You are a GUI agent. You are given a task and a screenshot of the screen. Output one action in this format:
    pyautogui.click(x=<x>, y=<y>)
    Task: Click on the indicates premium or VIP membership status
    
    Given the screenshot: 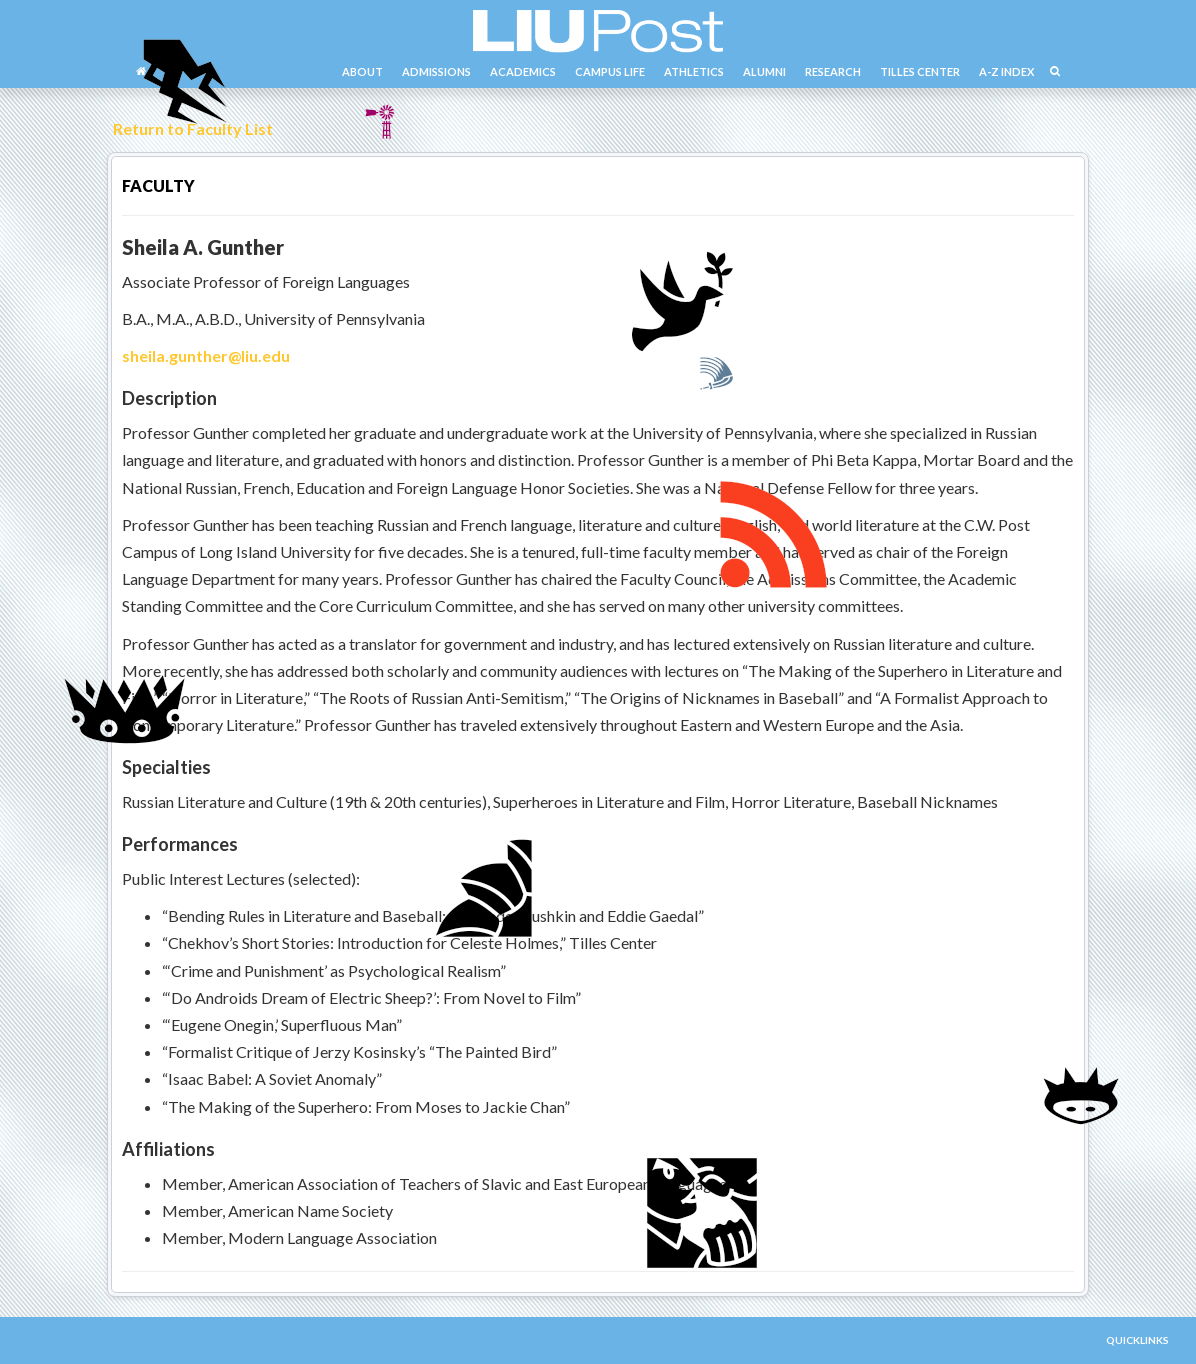 What is the action you would take?
    pyautogui.click(x=124, y=709)
    